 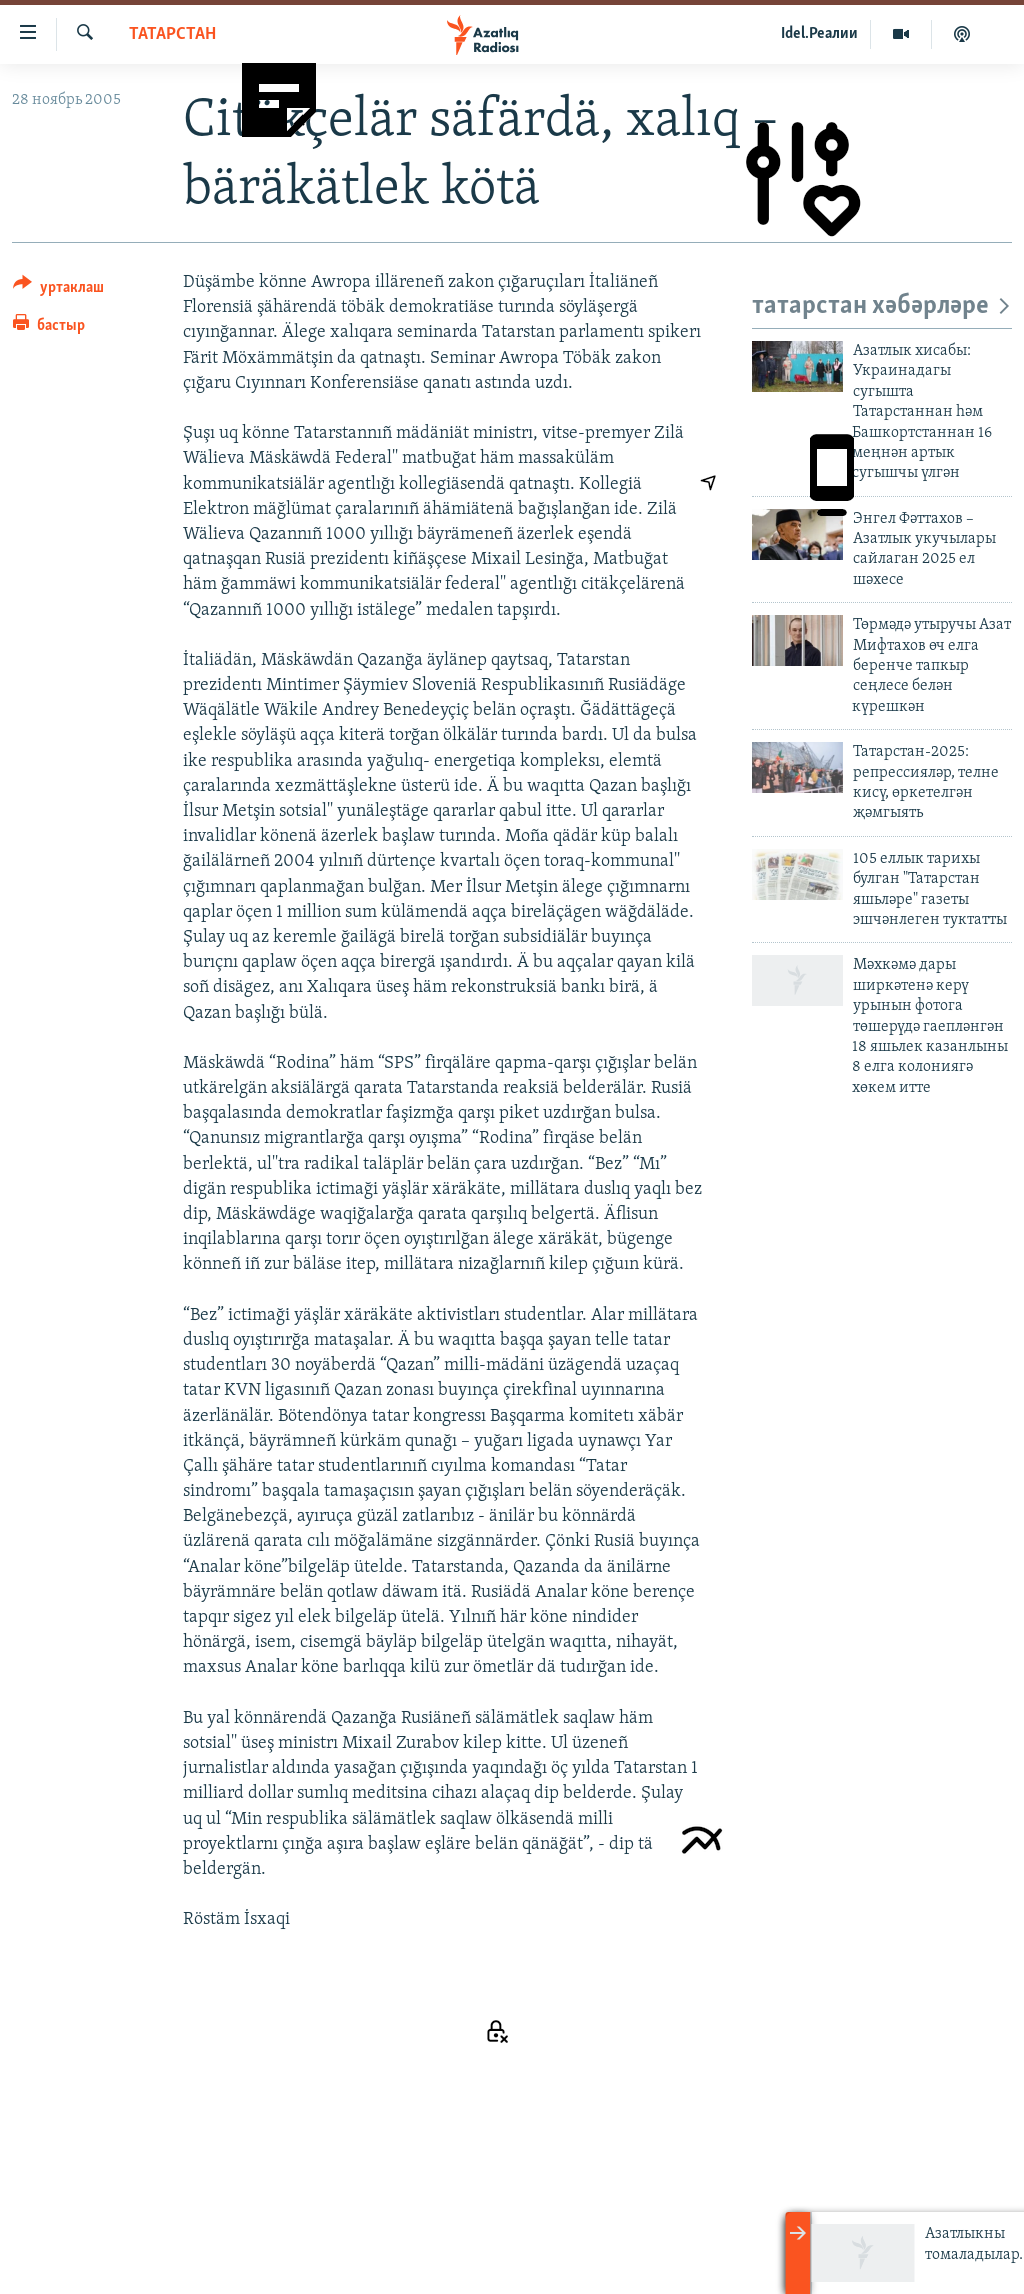 What do you see at coordinates (702, 1841) in the screenshot?
I see `view multi-line chart or graph data` at bounding box center [702, 1841].